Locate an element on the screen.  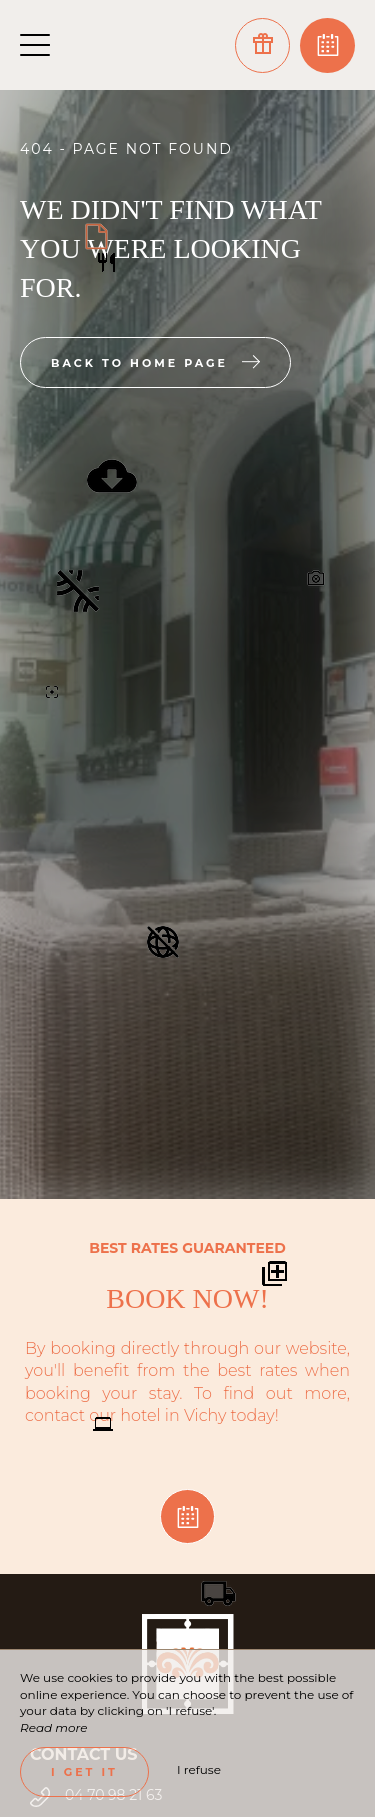
360° view unavailable or disabled is located at coordinates (163, 942).